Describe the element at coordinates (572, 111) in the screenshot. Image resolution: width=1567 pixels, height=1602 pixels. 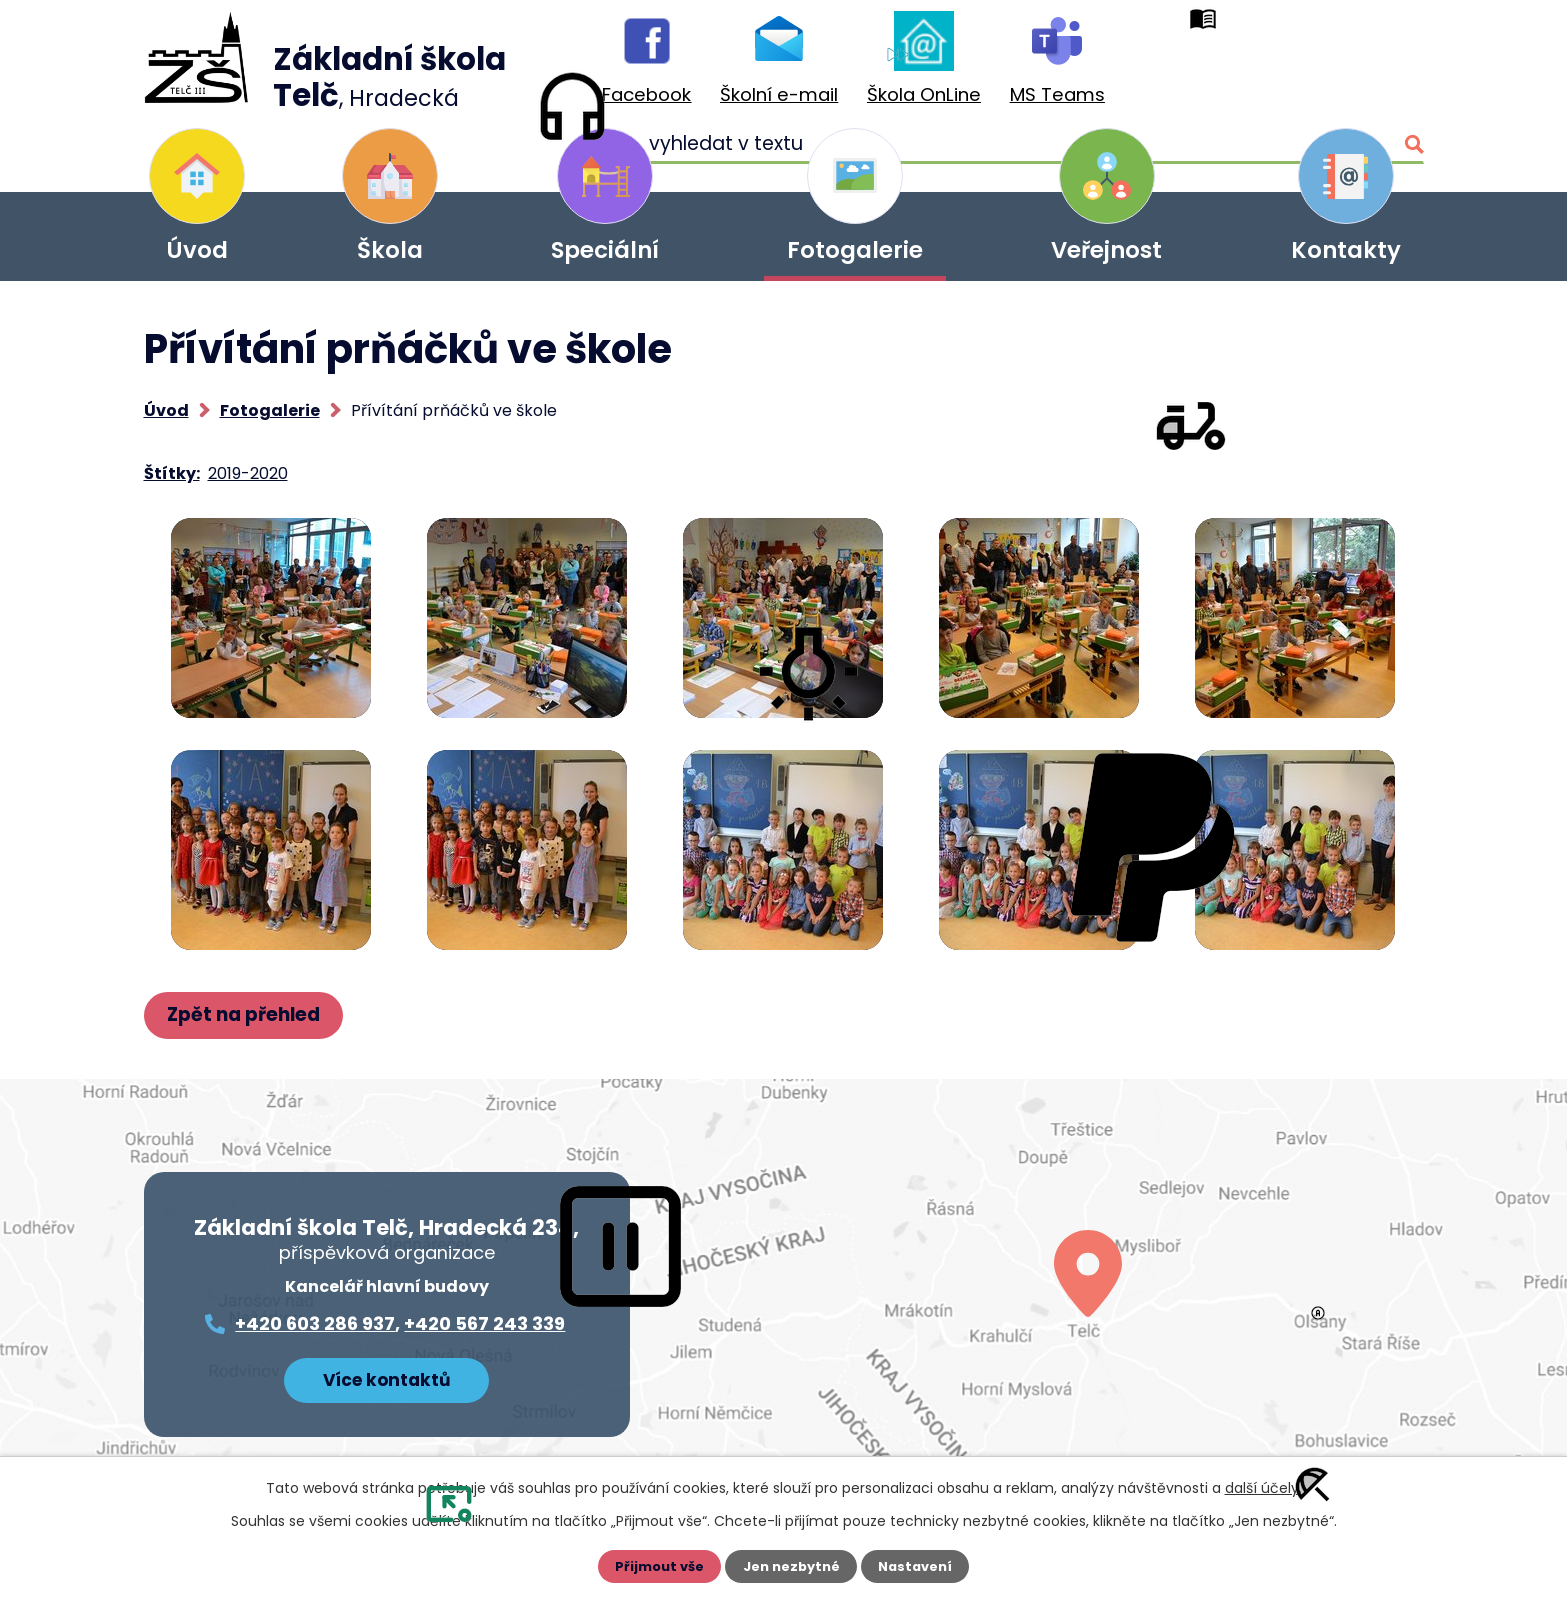
I see `access audio or voice settings` at that location.